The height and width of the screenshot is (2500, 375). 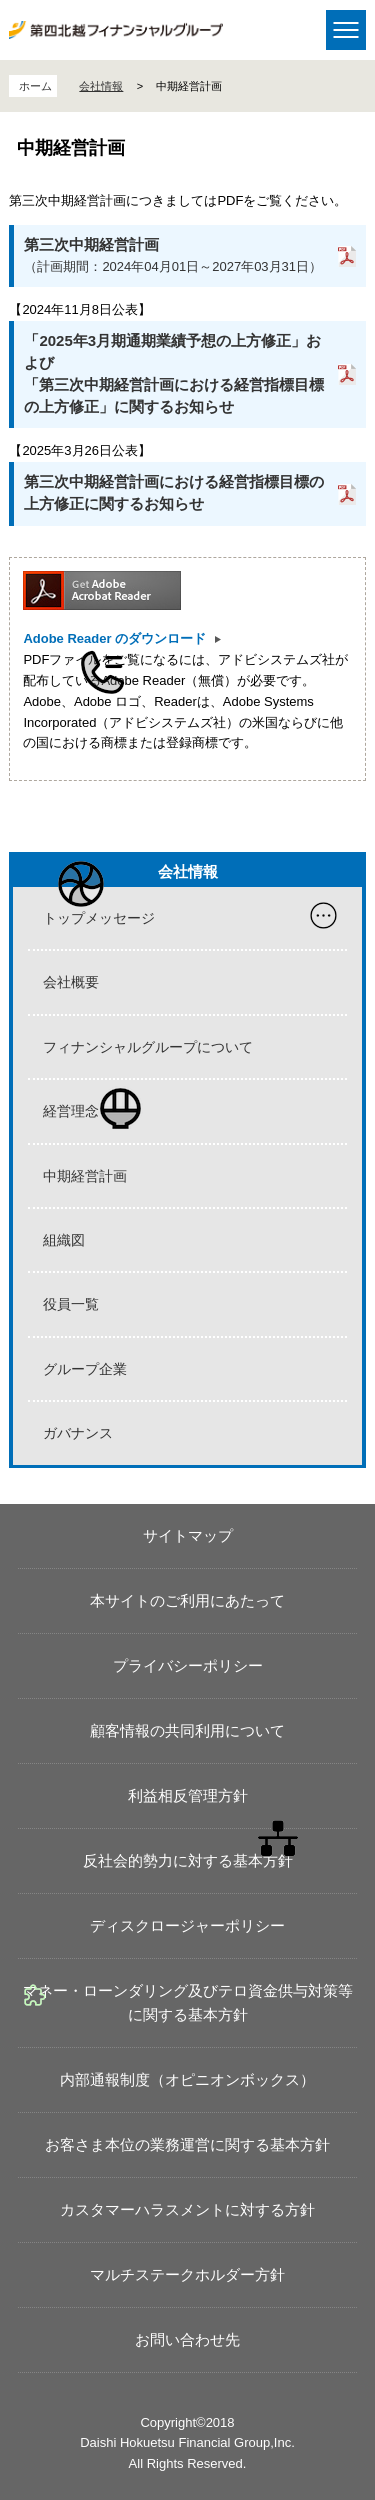 I want to click on view contact list, so click(x=103, y=671).